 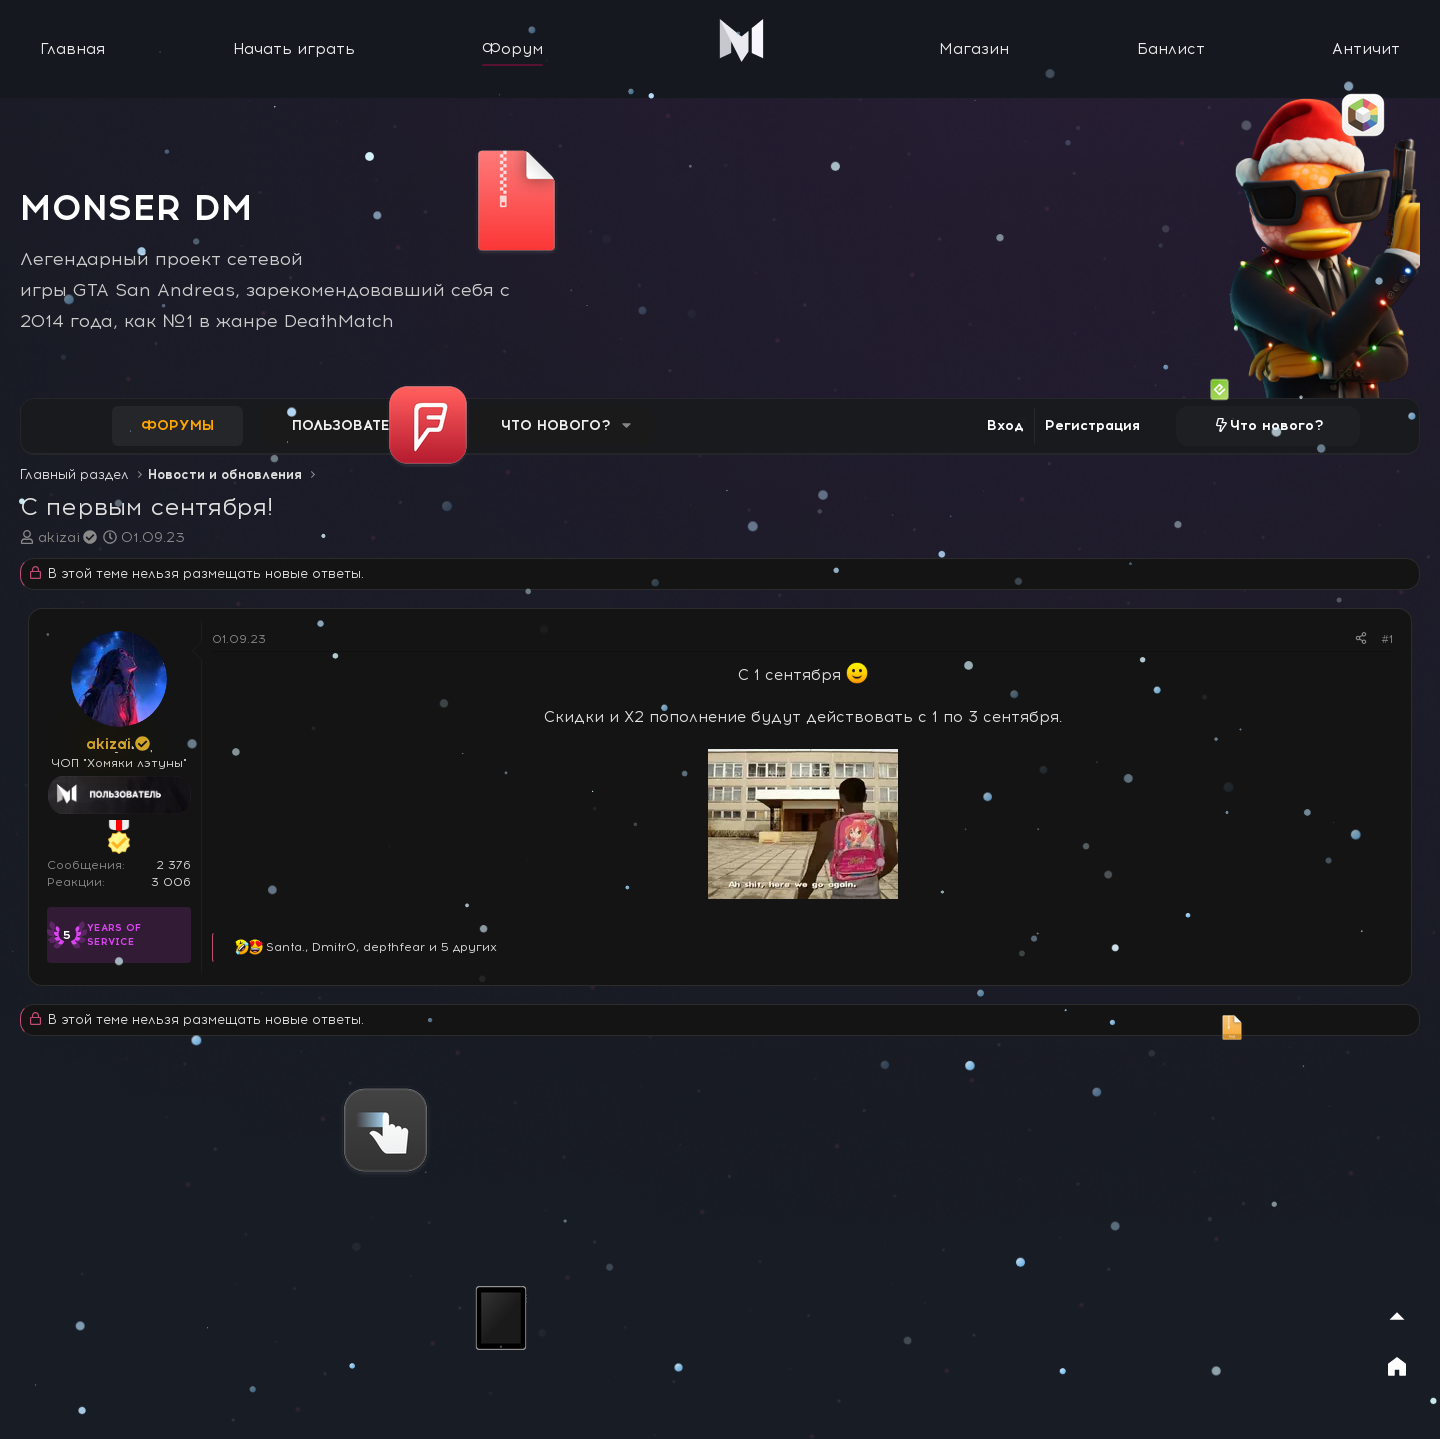 I want to click on open the Foursquare app, so click(x=428, y=425).